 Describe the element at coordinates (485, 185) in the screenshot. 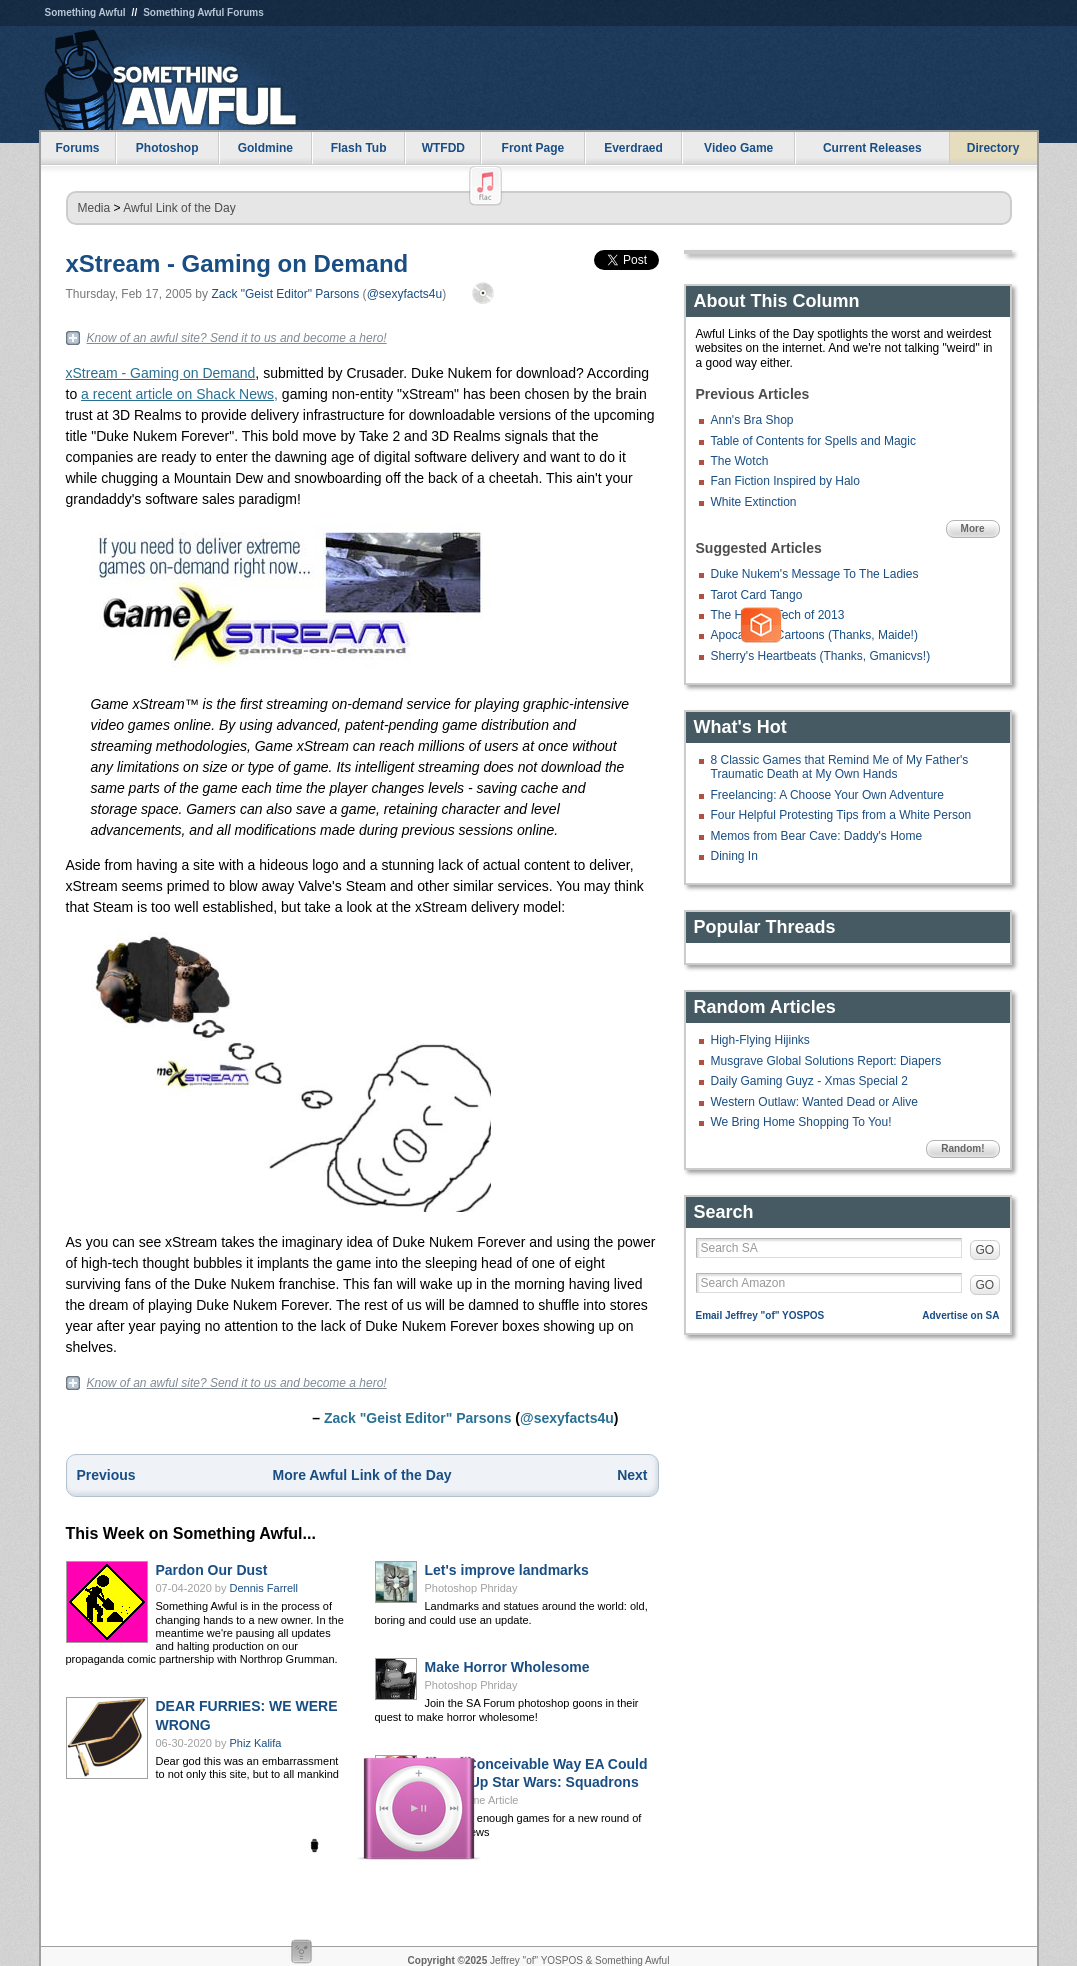

I see `flac audio file in ogg container format` at that location.